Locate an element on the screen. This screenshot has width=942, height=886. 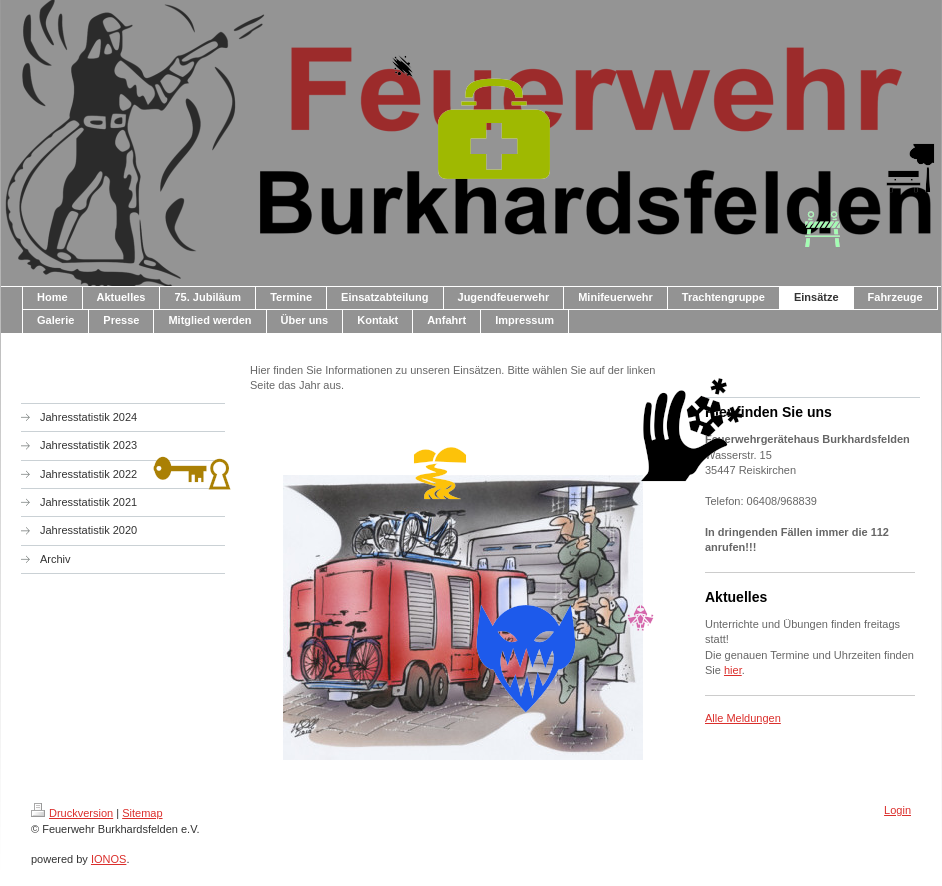
cast an ice or frost spell is located at coordinates (692, 429).